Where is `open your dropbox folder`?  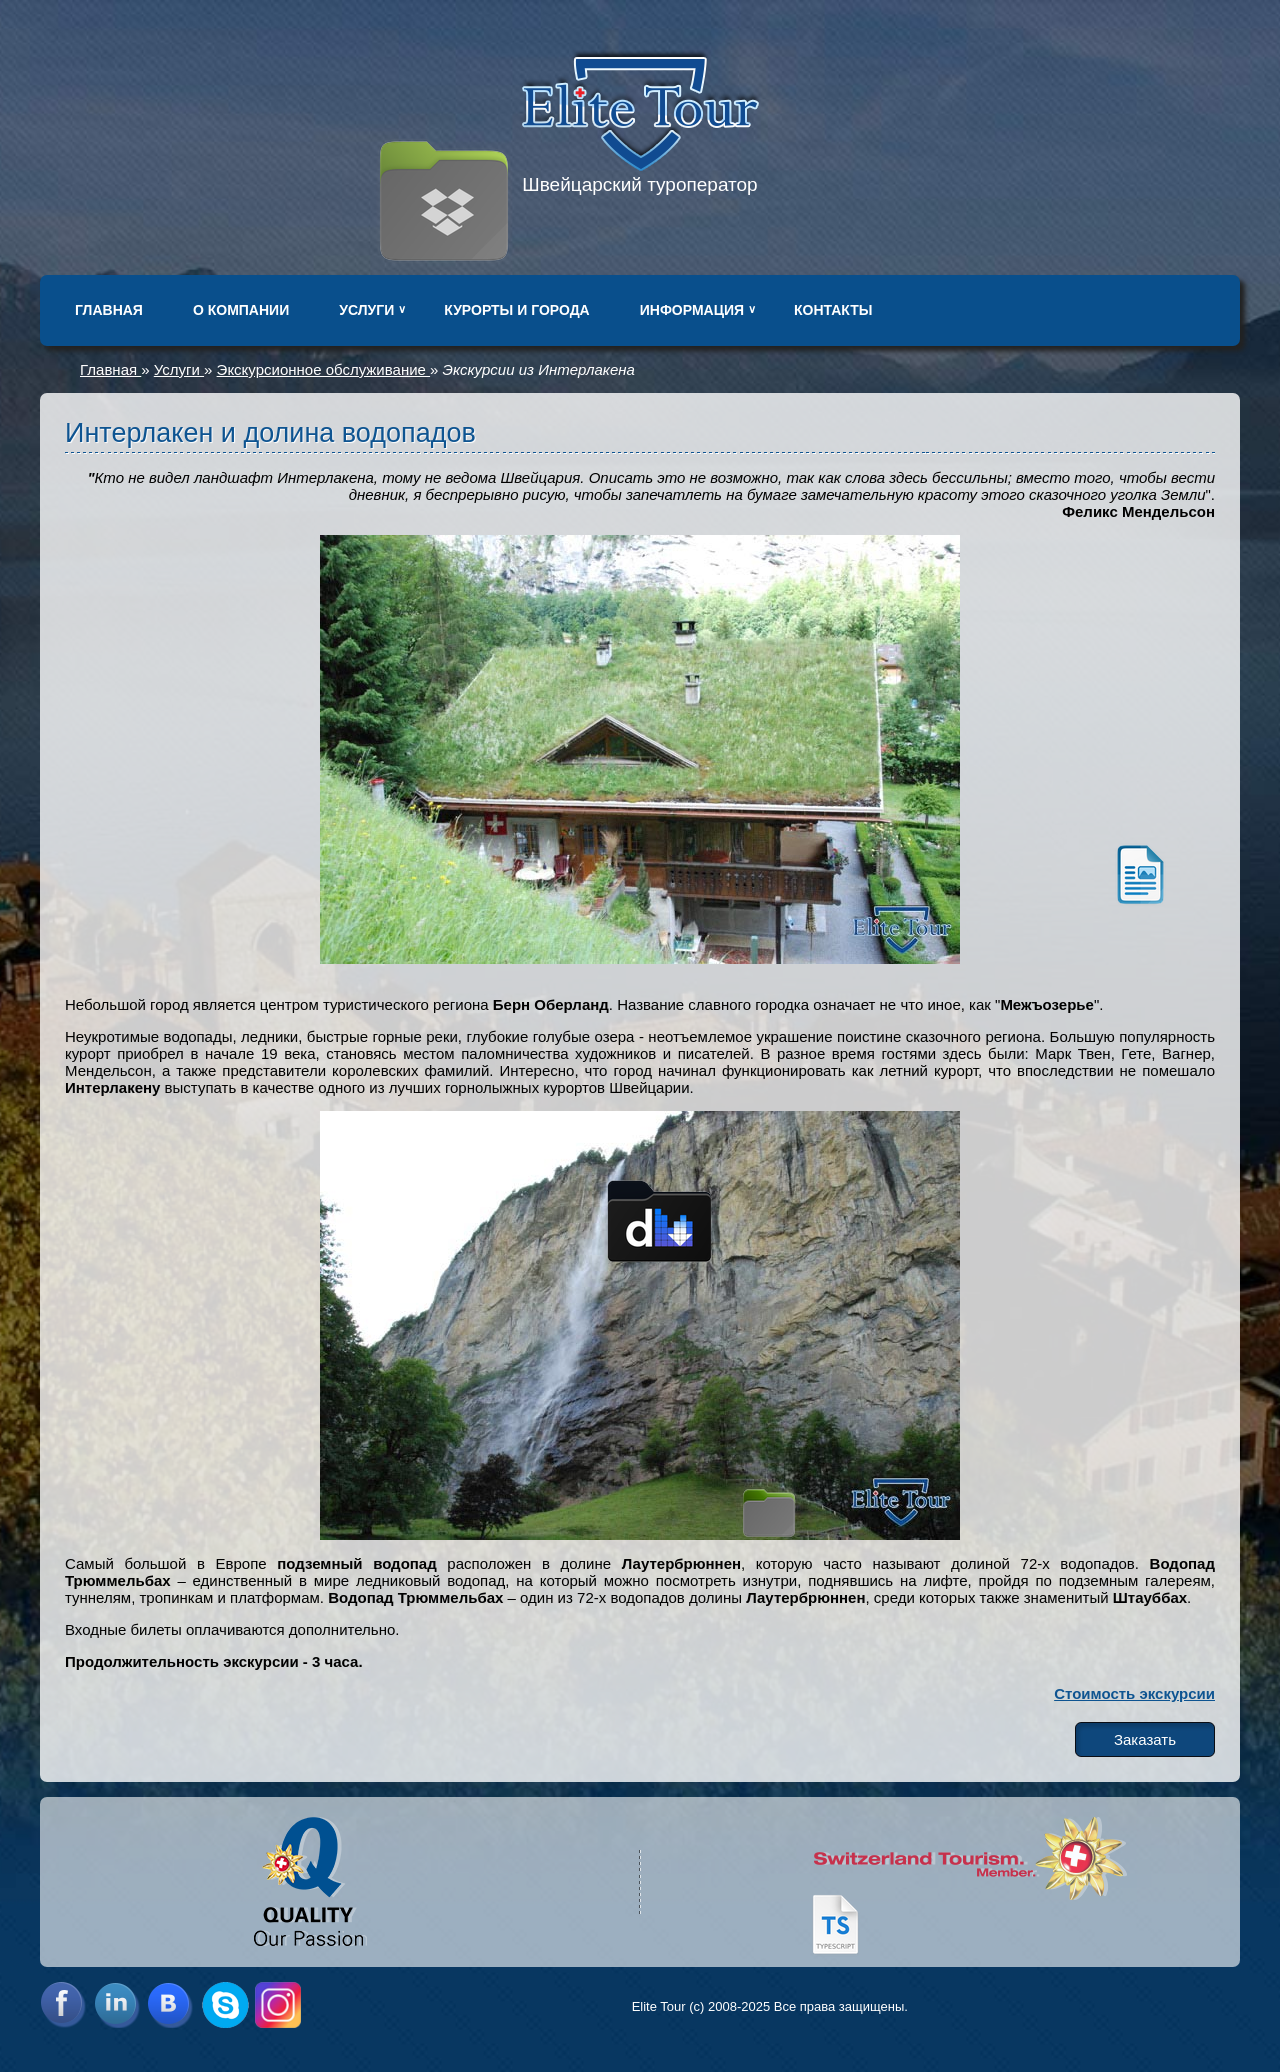 open your dropbox folder is located at coordinates (444, 201).